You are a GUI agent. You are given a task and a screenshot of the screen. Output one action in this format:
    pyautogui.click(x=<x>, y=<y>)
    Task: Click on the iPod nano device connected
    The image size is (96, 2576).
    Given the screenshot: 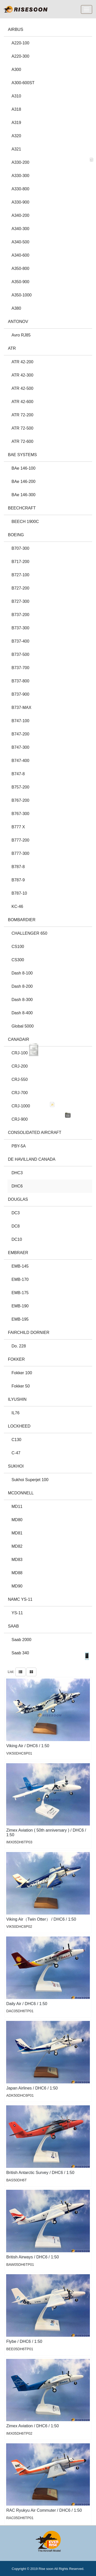 What is the action you would take?
    pyautogui.click(x=87, y=1656)
    